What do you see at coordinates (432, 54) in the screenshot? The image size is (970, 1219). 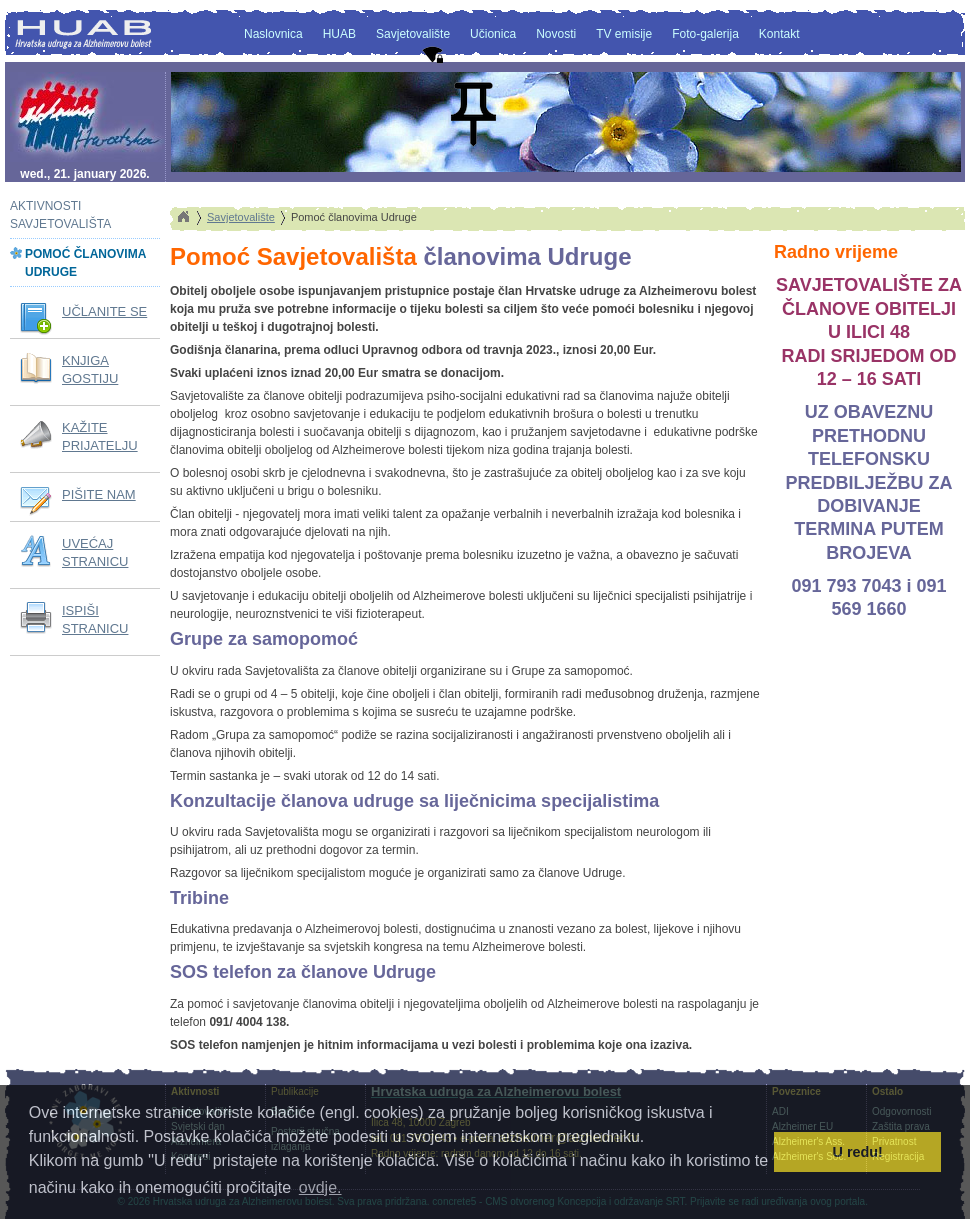 I see `connected to a secure wifi network` at bounding box center [432, 54].